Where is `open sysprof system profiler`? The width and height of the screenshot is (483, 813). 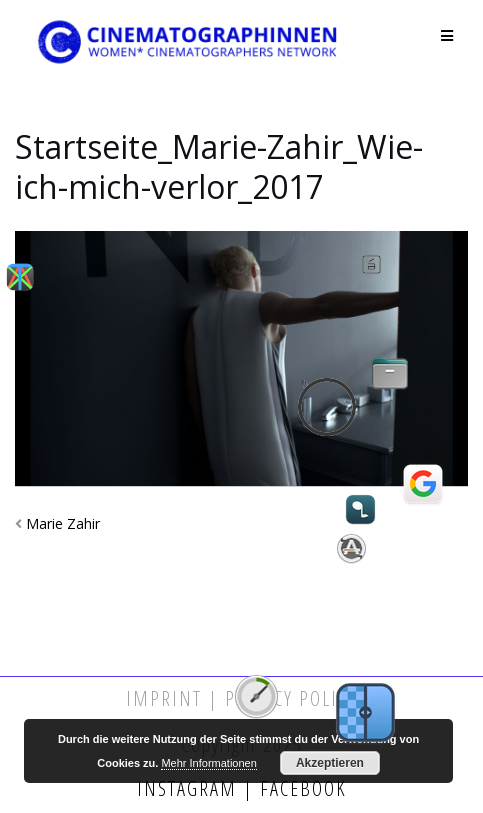
open sysprof system profiler is located at coordinates (256, 696).